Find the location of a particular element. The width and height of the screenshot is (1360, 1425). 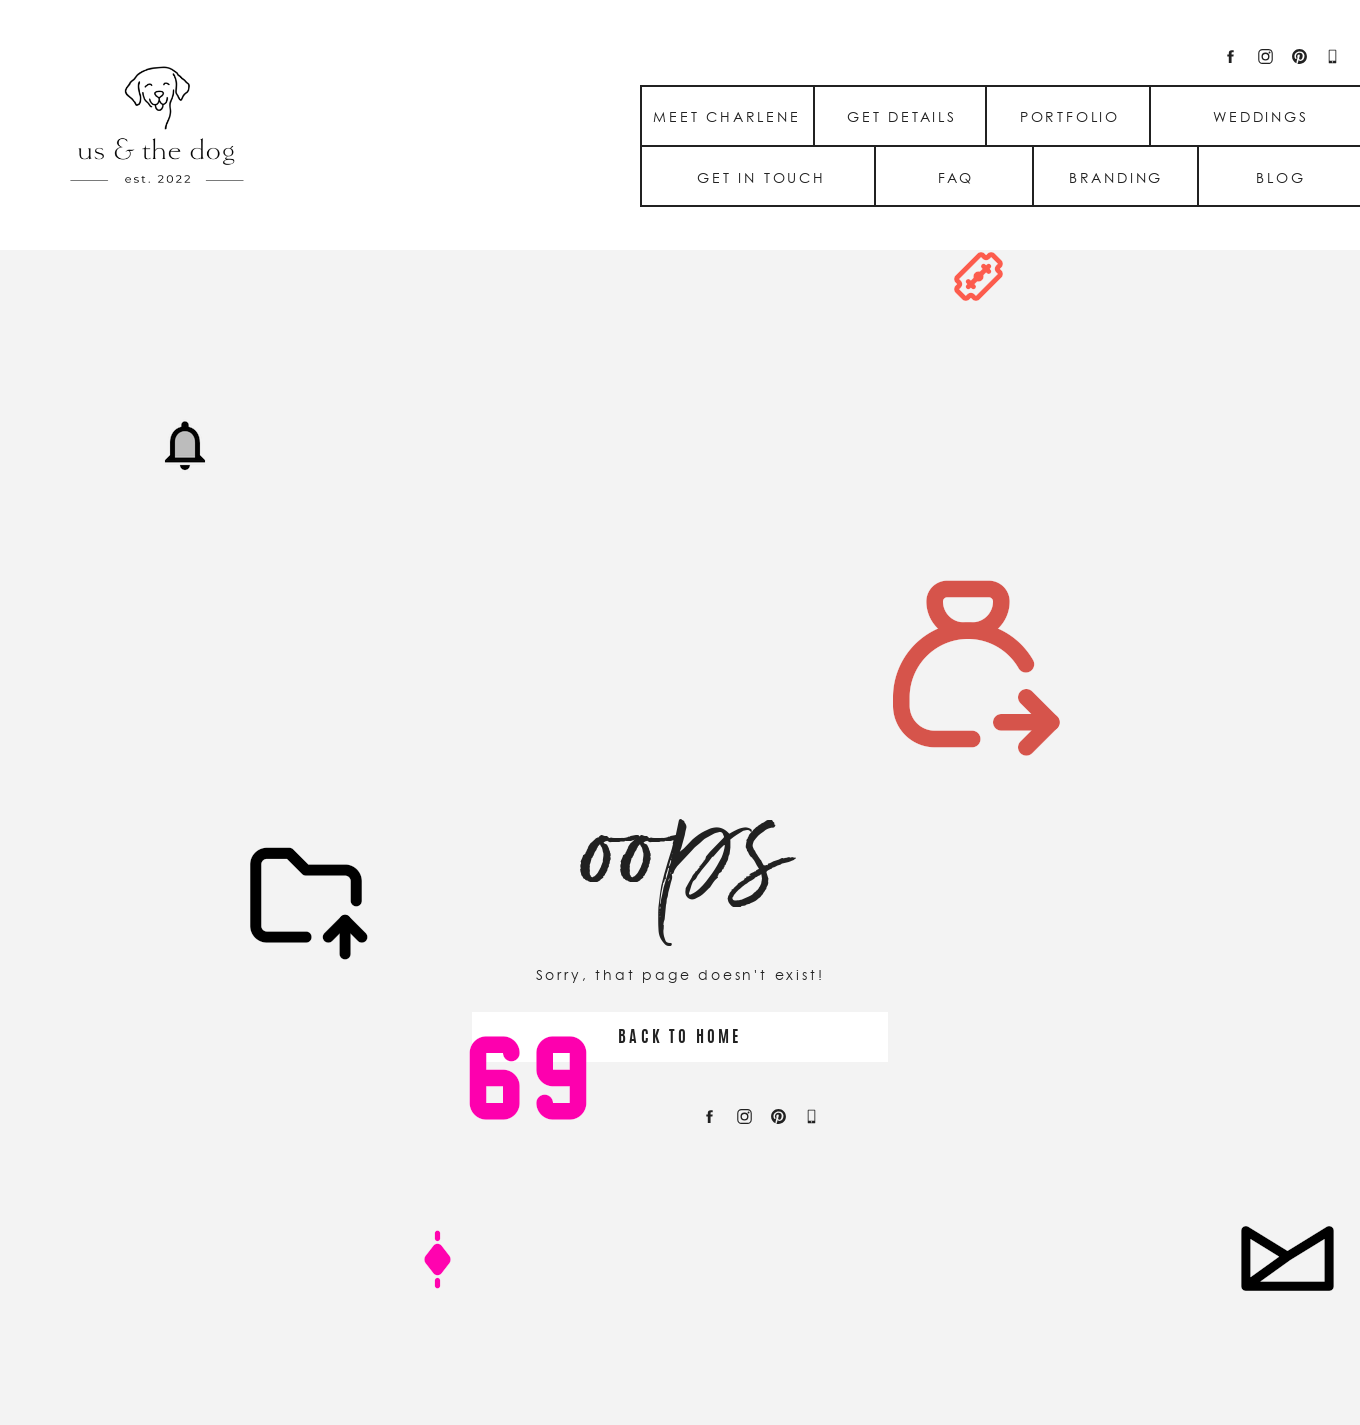

displays the number 69 as a label or badge is located at coordinates (528, 1078).